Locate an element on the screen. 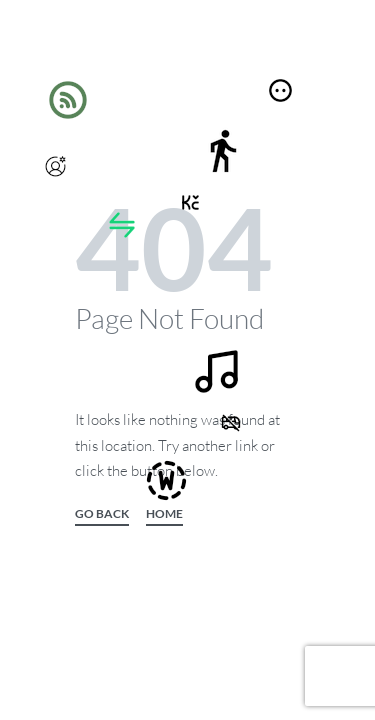 The image size is (375, 720). bus service unavailable or cancelled is located at coordinates (231, 423).